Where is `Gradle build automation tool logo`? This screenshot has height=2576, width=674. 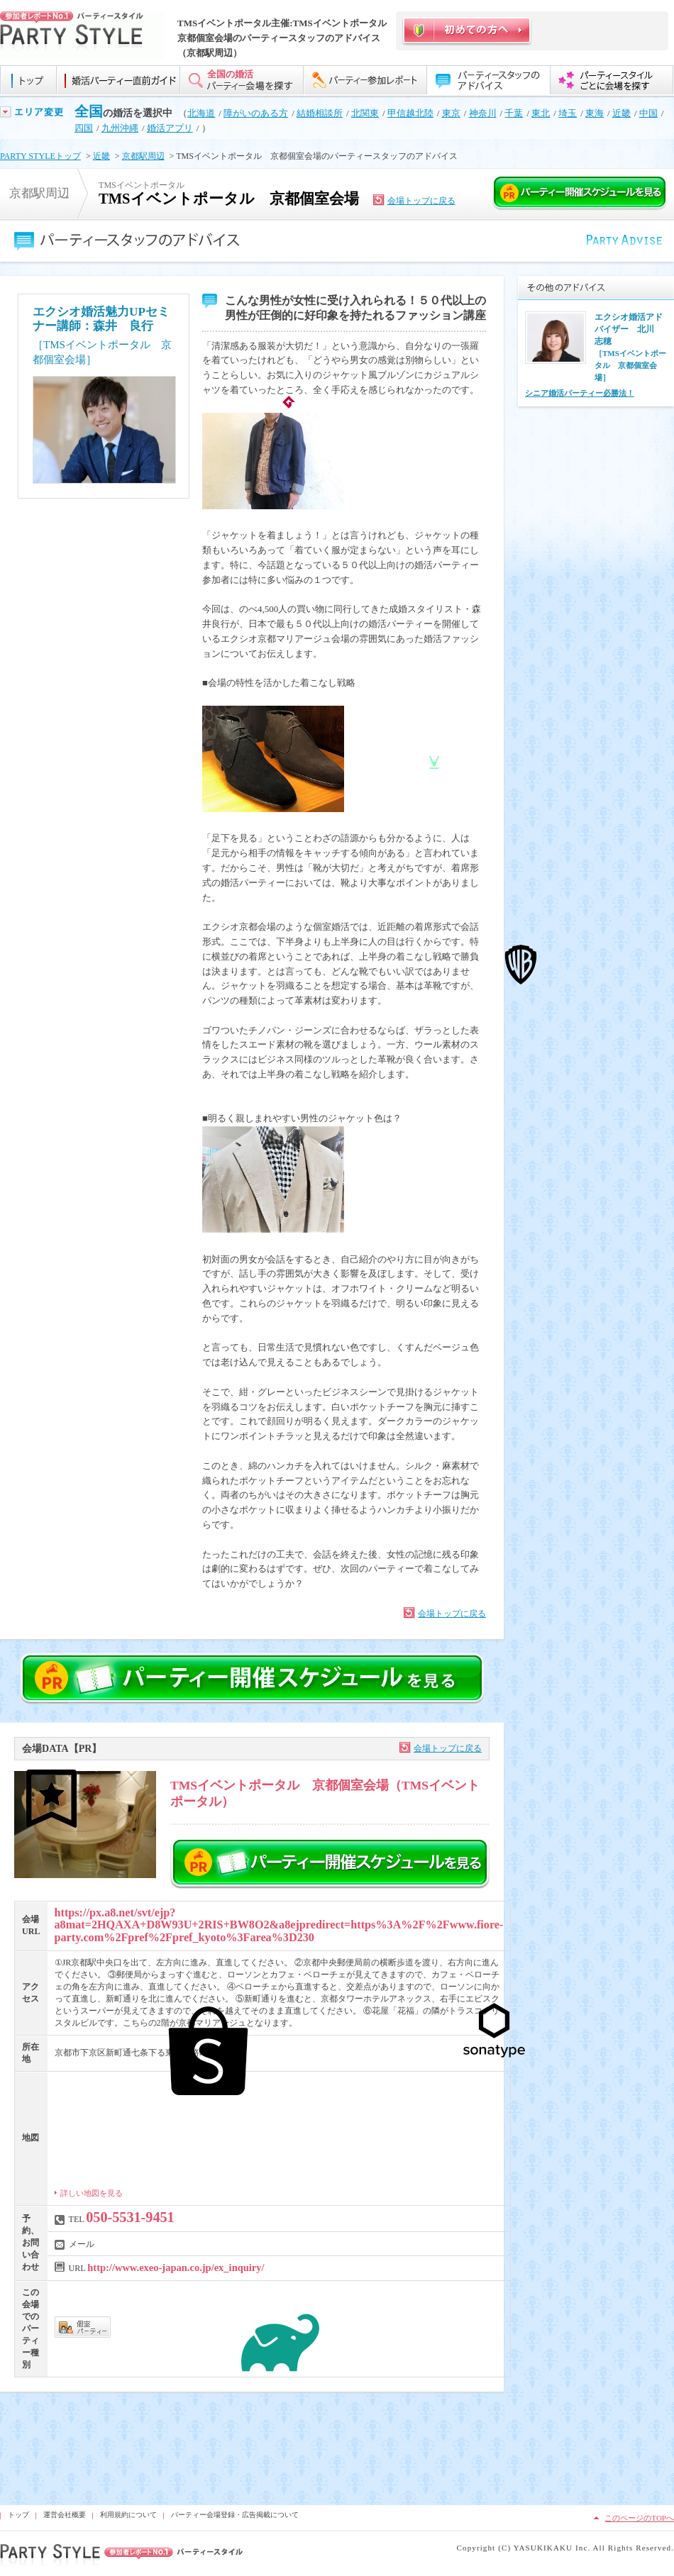
Gradle build automation tool logo is located at coordinates (280, 2343).